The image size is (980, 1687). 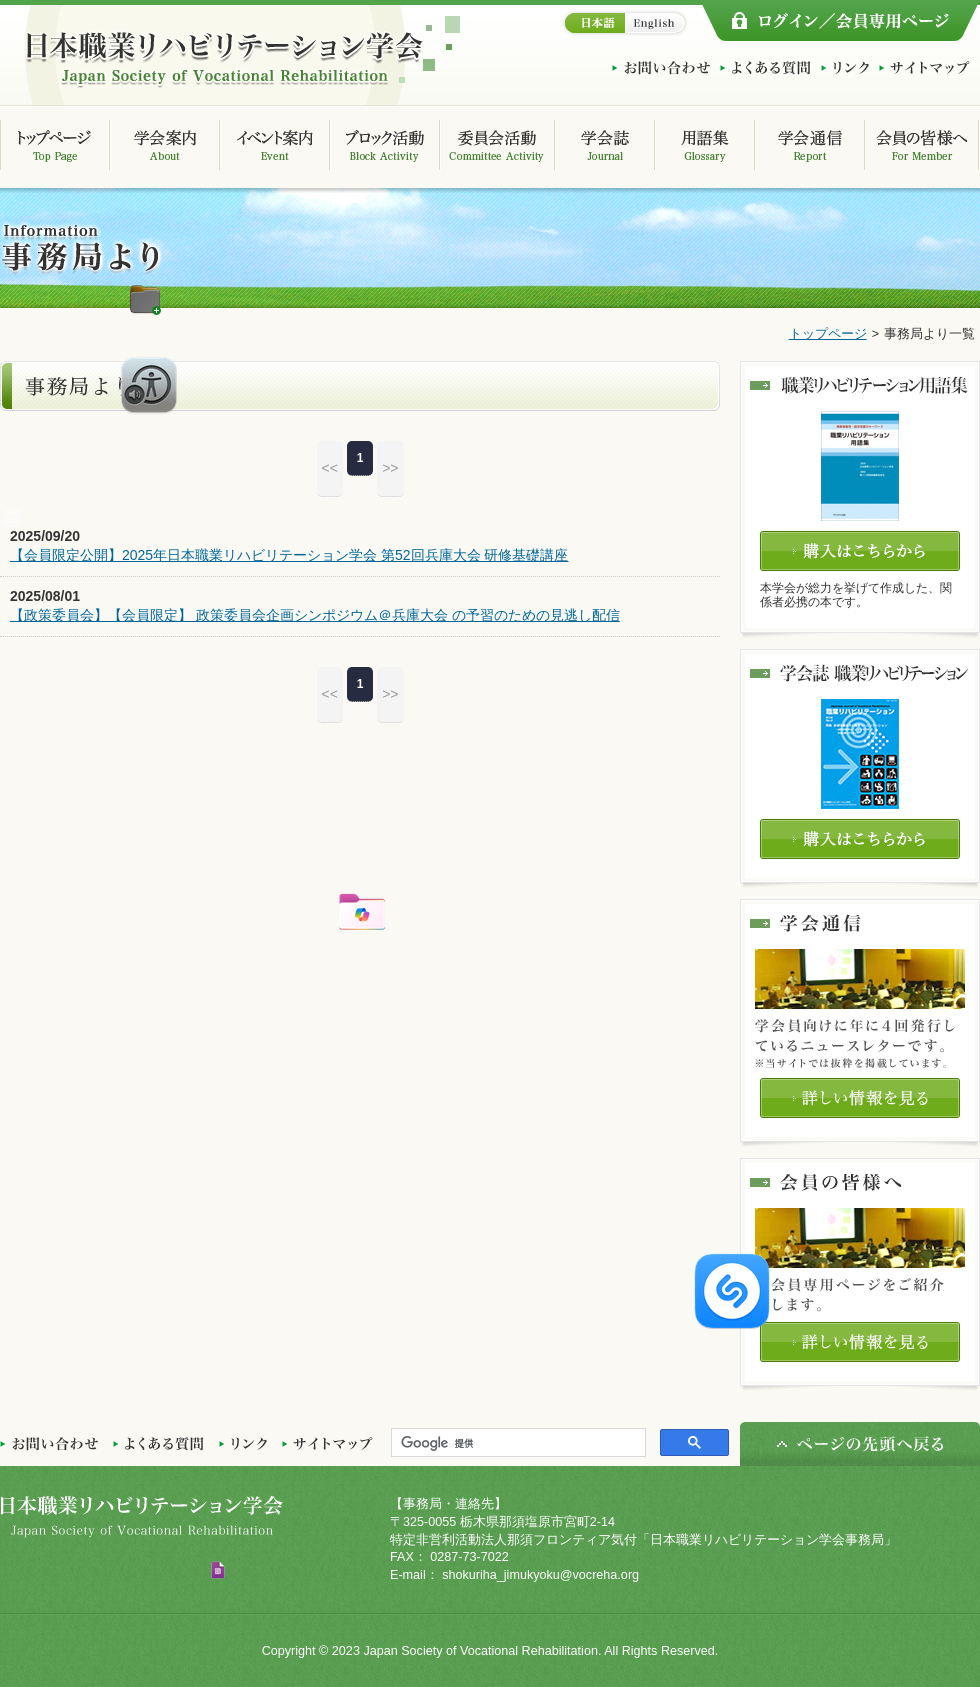 What do you see at coordinates (149, 385) in the screenshot?
I see `open voiceover accessibility settings` at bounding box center [149, 385].